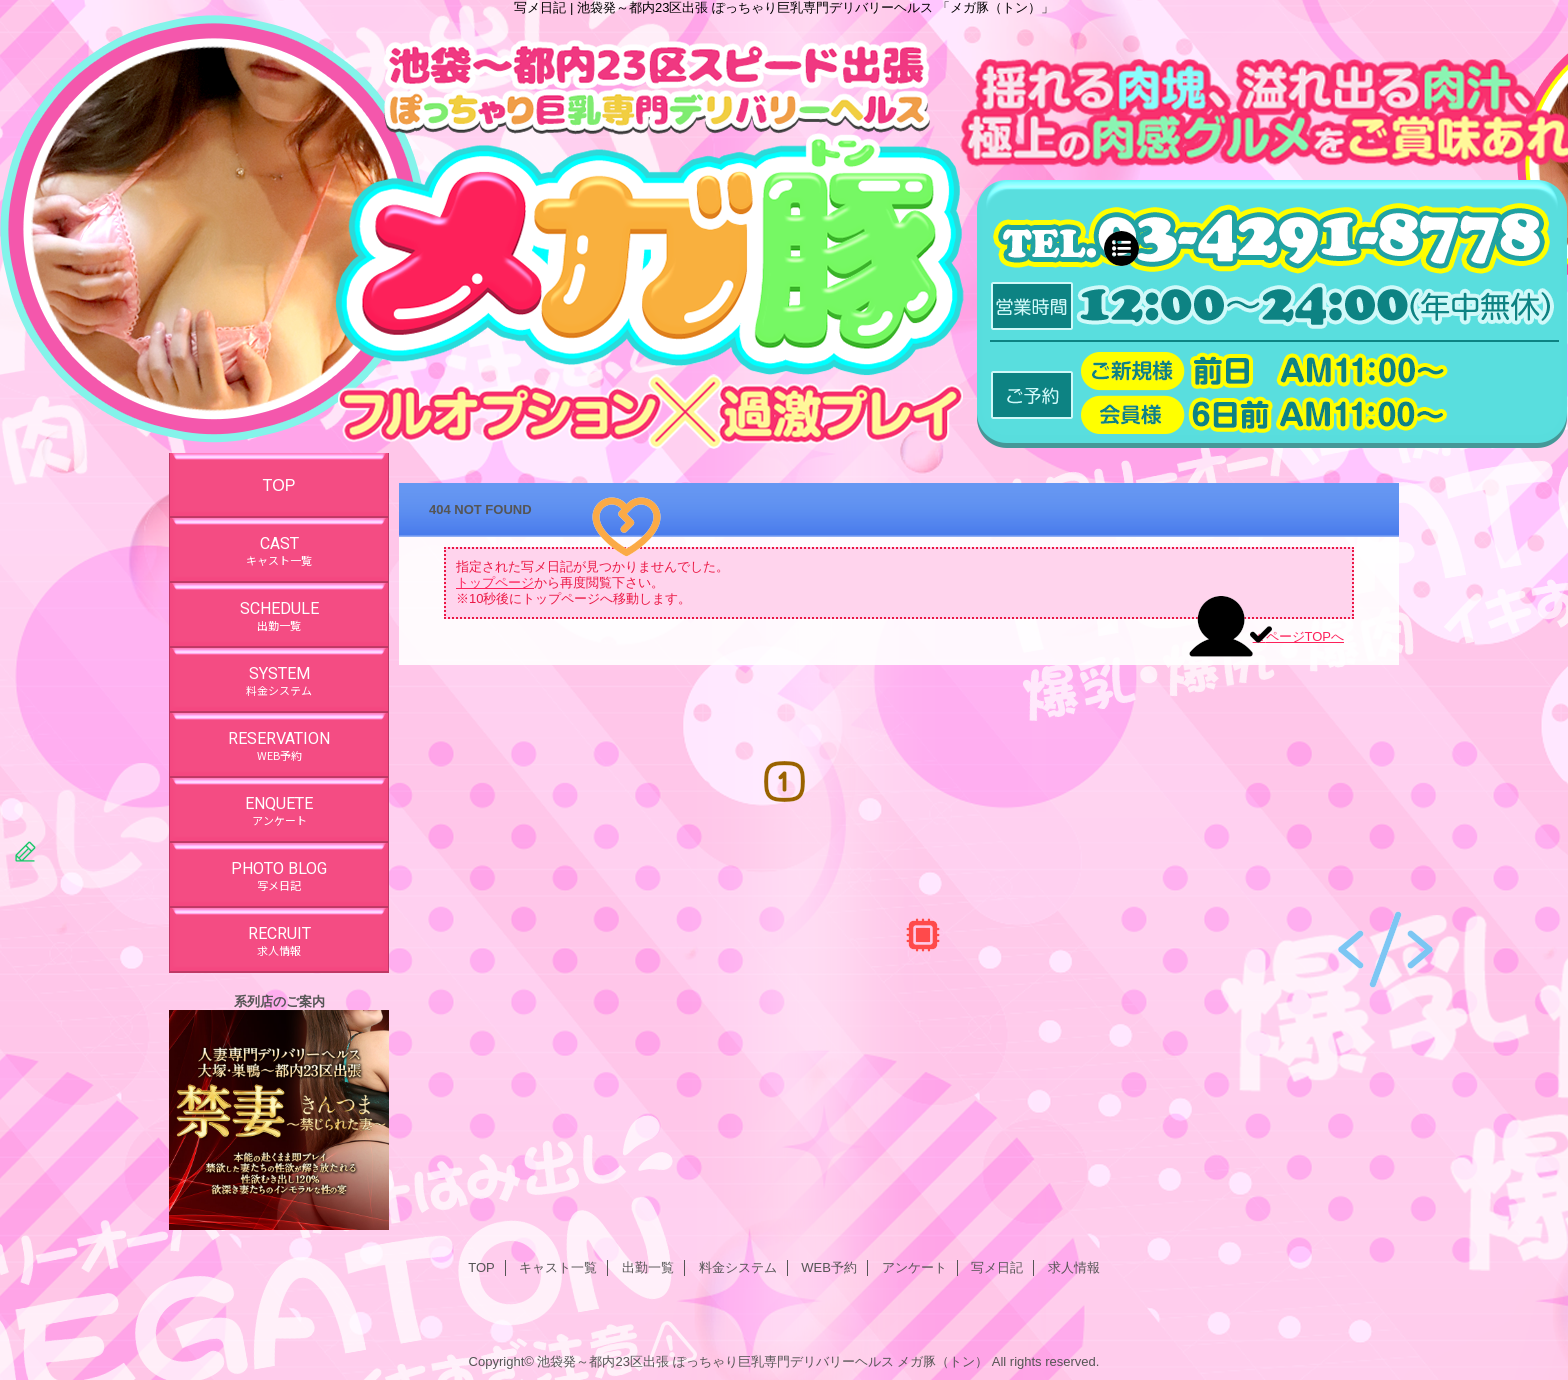  Describe the element at coordinates (923, 935) in the screenshot. I see `view hardware or processor information` at that location.